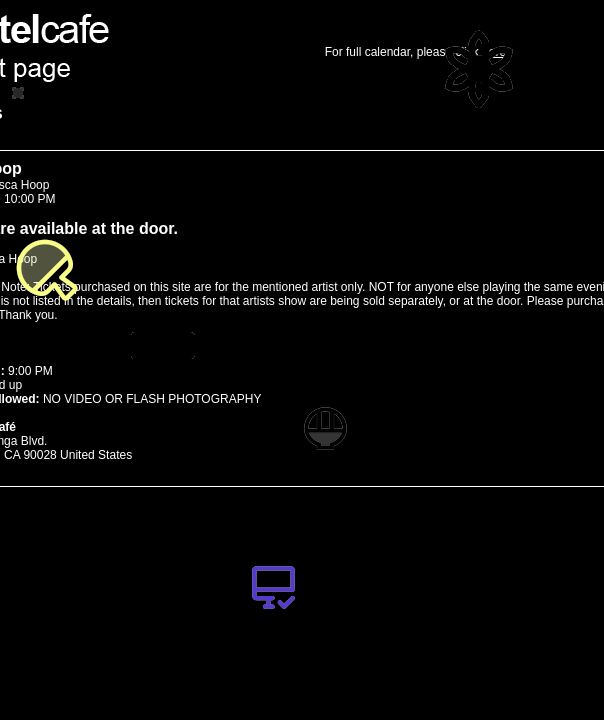  What do you see at coordinates (18, 93) in the screenshot?
I see `expand to fullscreen mode` at bounding box center [18, 93].